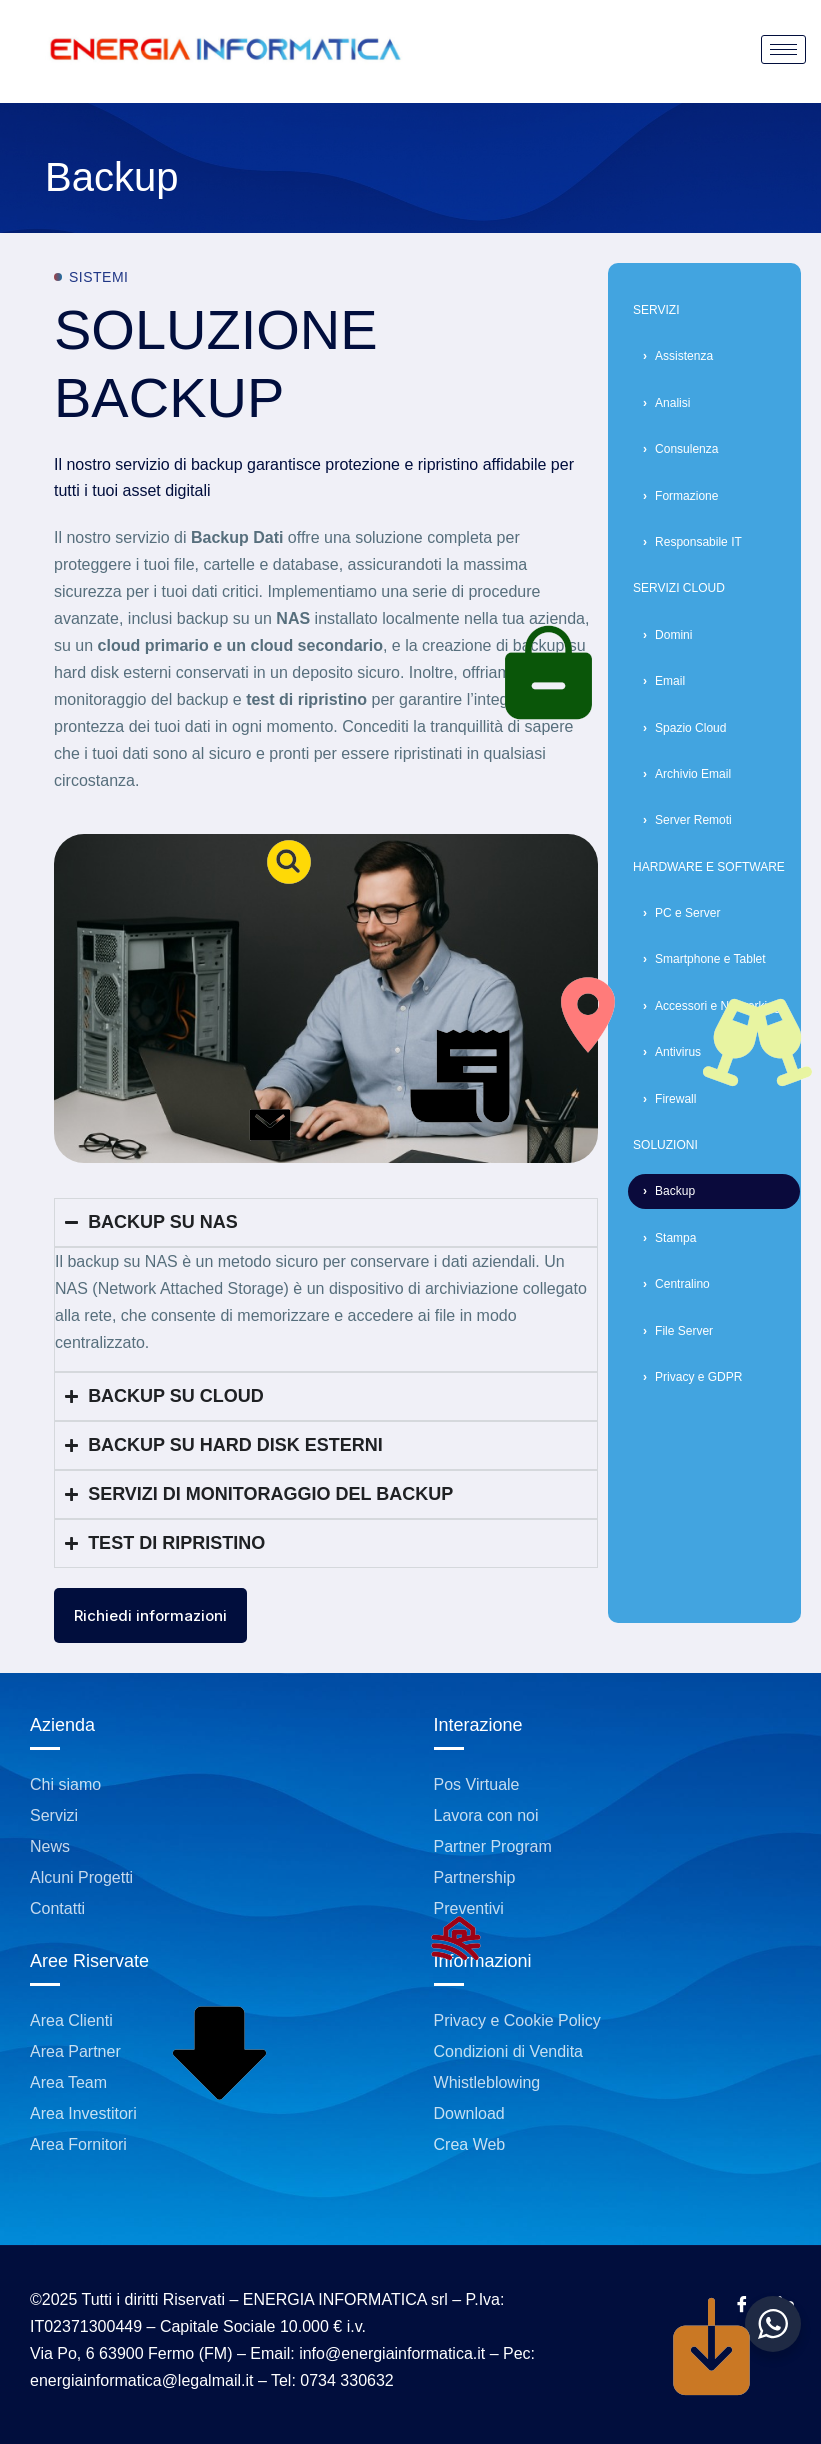 The image size is (821, 2444). Describe the element at coordinates (270, 1125) in the screenshot. I see `open your email inbox` at that location.